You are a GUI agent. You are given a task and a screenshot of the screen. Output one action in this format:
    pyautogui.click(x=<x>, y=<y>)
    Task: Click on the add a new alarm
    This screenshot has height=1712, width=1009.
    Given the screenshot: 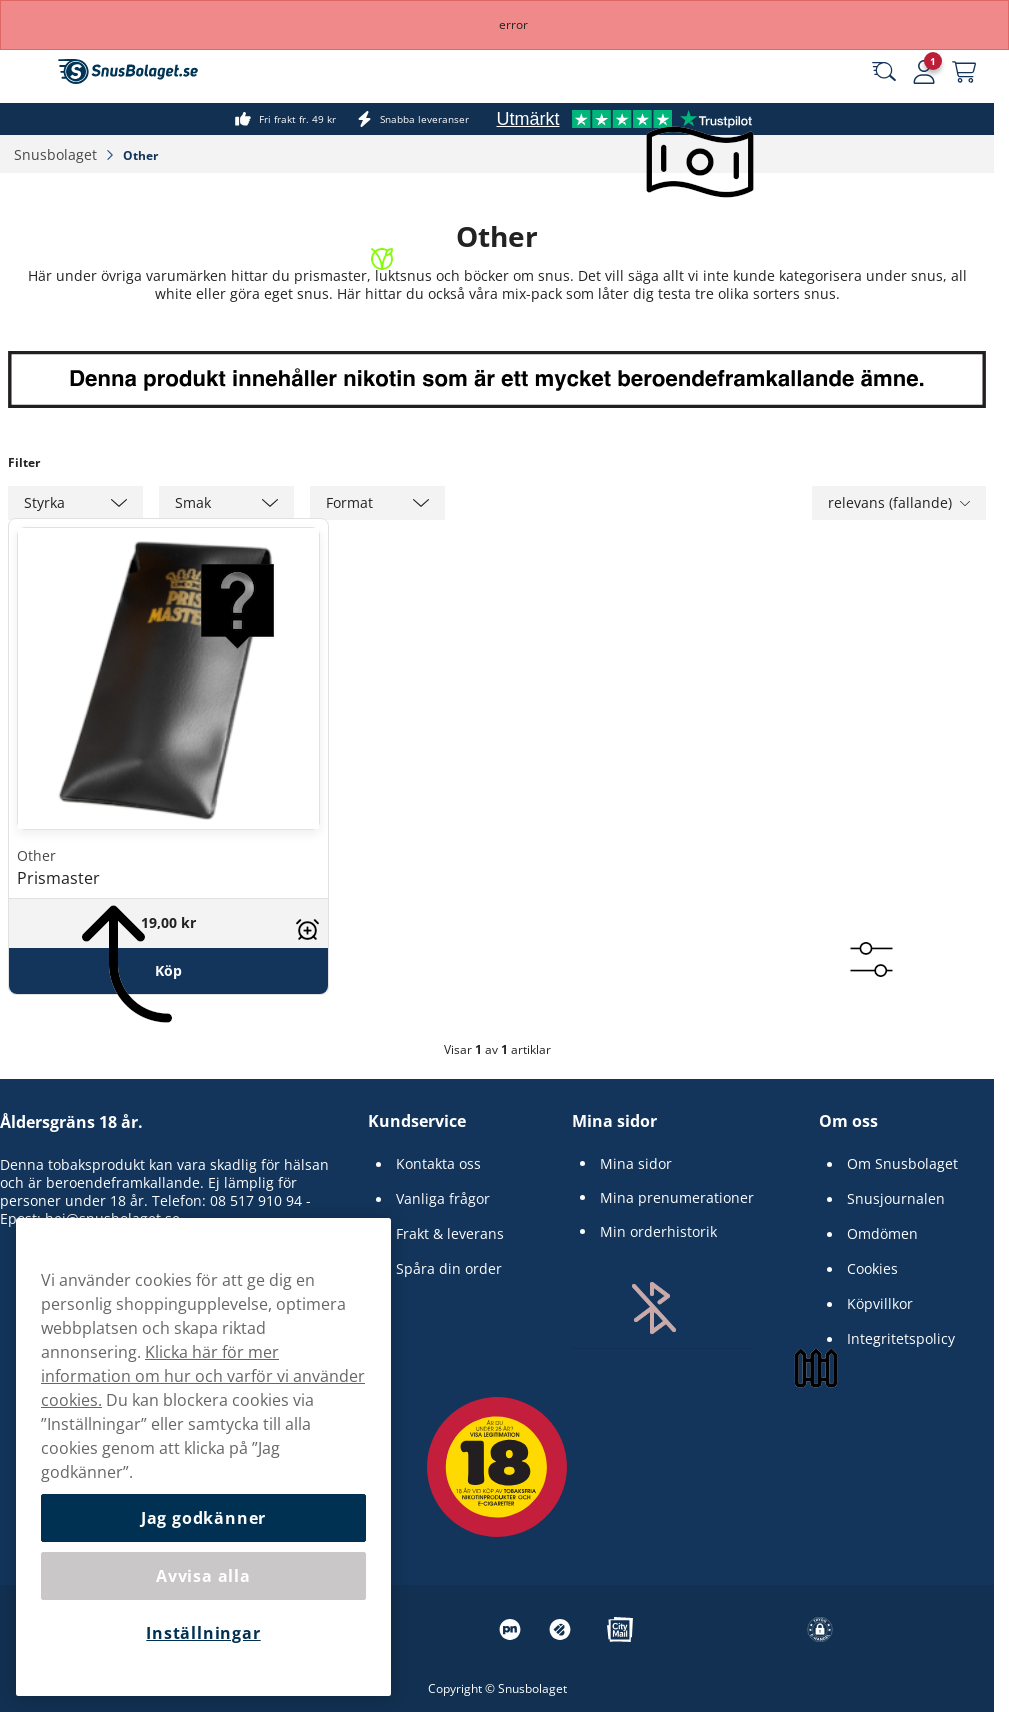 What is the action you would take?
    pyautogui.click(x=307, y=929)
    